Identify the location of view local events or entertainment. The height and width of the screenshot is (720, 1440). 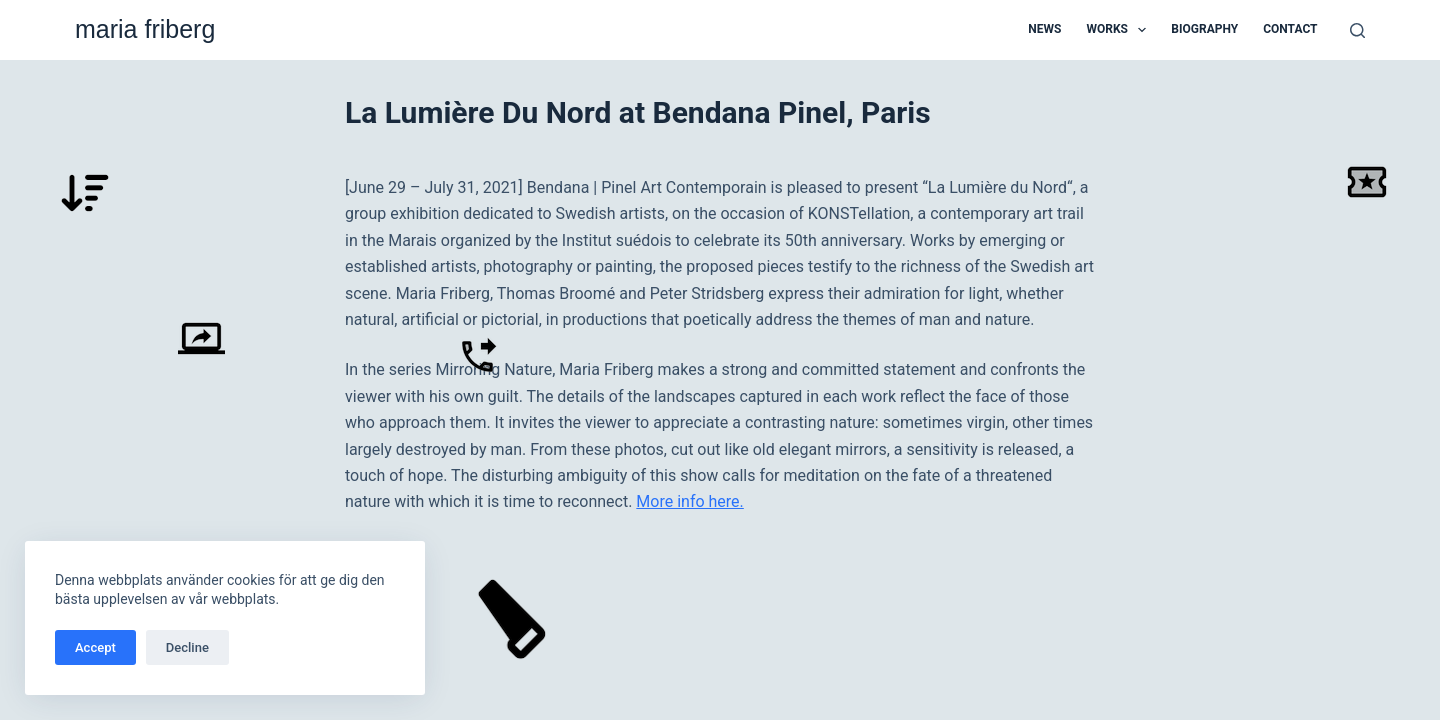
(1367, 182).